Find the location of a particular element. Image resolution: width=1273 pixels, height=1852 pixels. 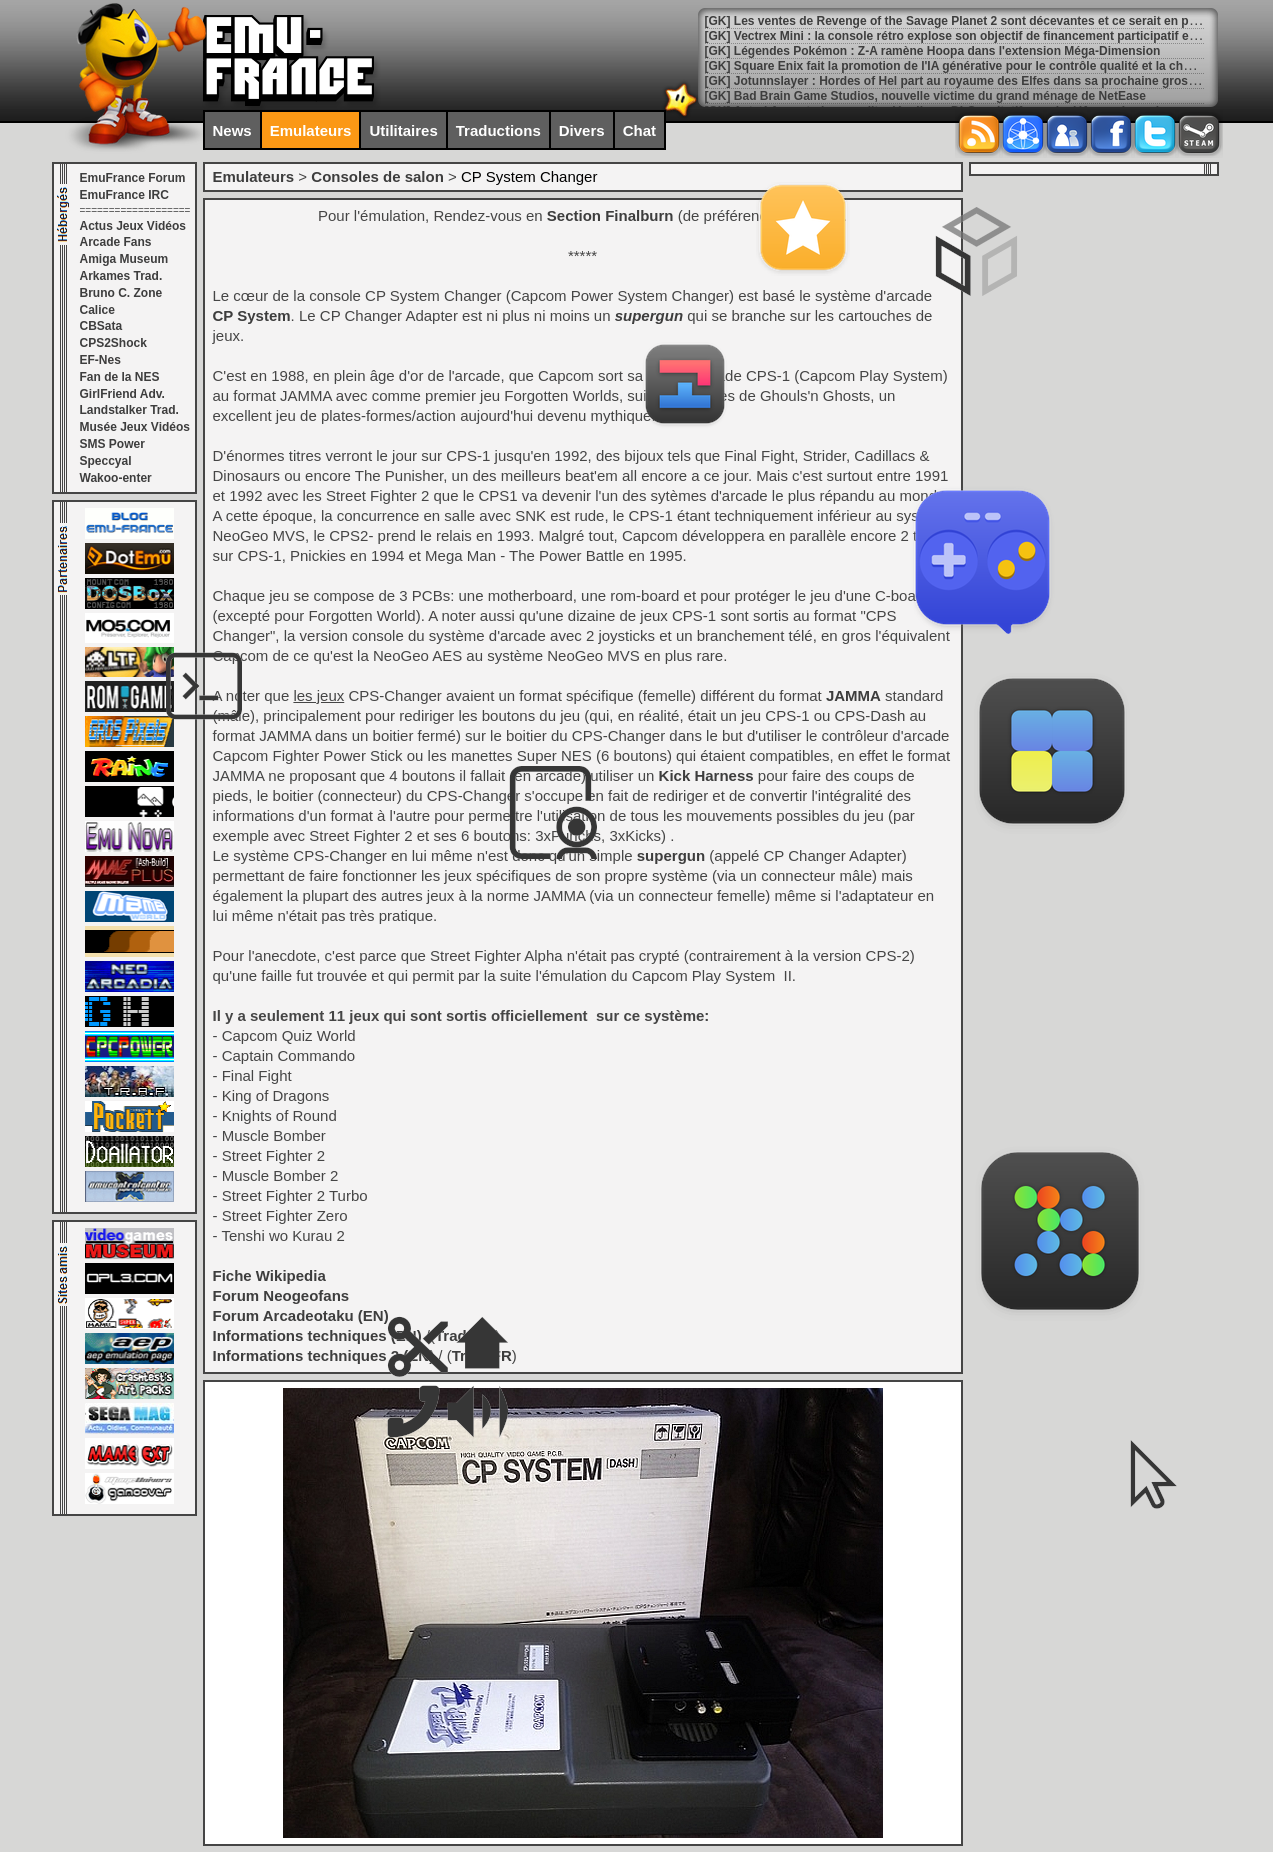

open gtk demo application is located at coordinates (976, 253).